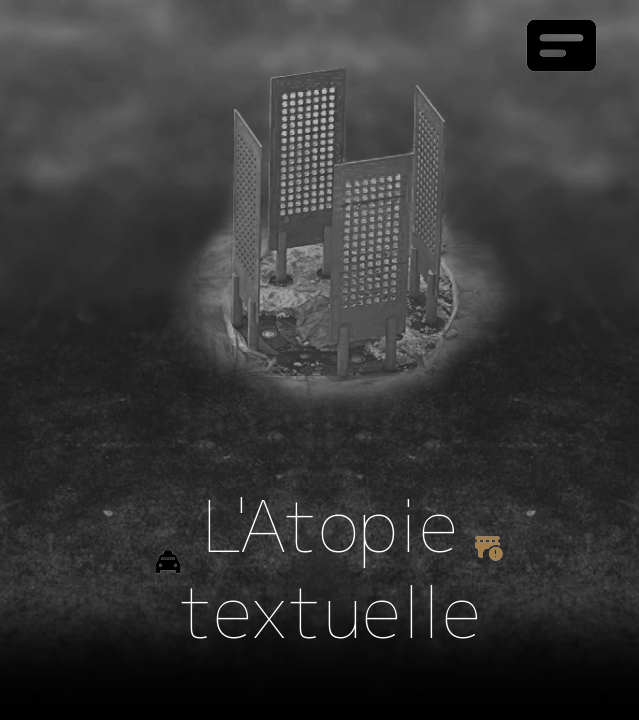 The image size is (639, 720). Describe the element at coordinates (561, 45) in the screenshot. I see `view payment or check details` at that location.